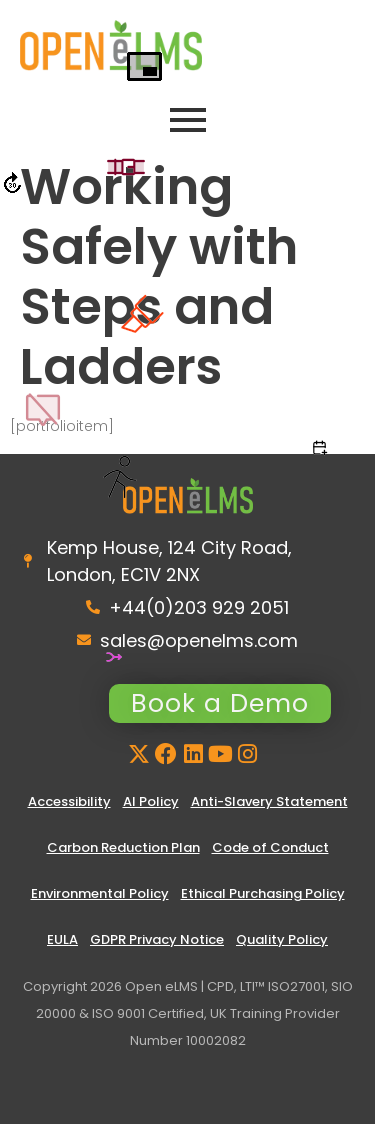 This screenshot has width=375, height=1124. I want to click on access clothing or accessory settings, so click(126, 167).